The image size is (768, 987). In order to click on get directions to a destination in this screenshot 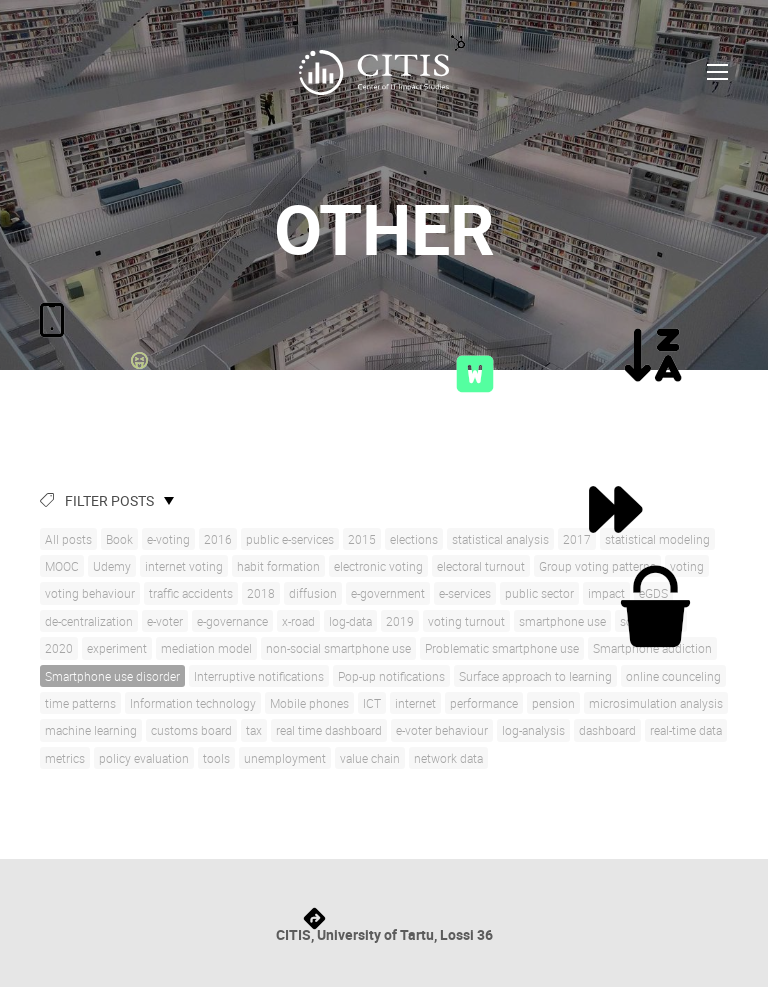, I will do `click(314, 918)`.